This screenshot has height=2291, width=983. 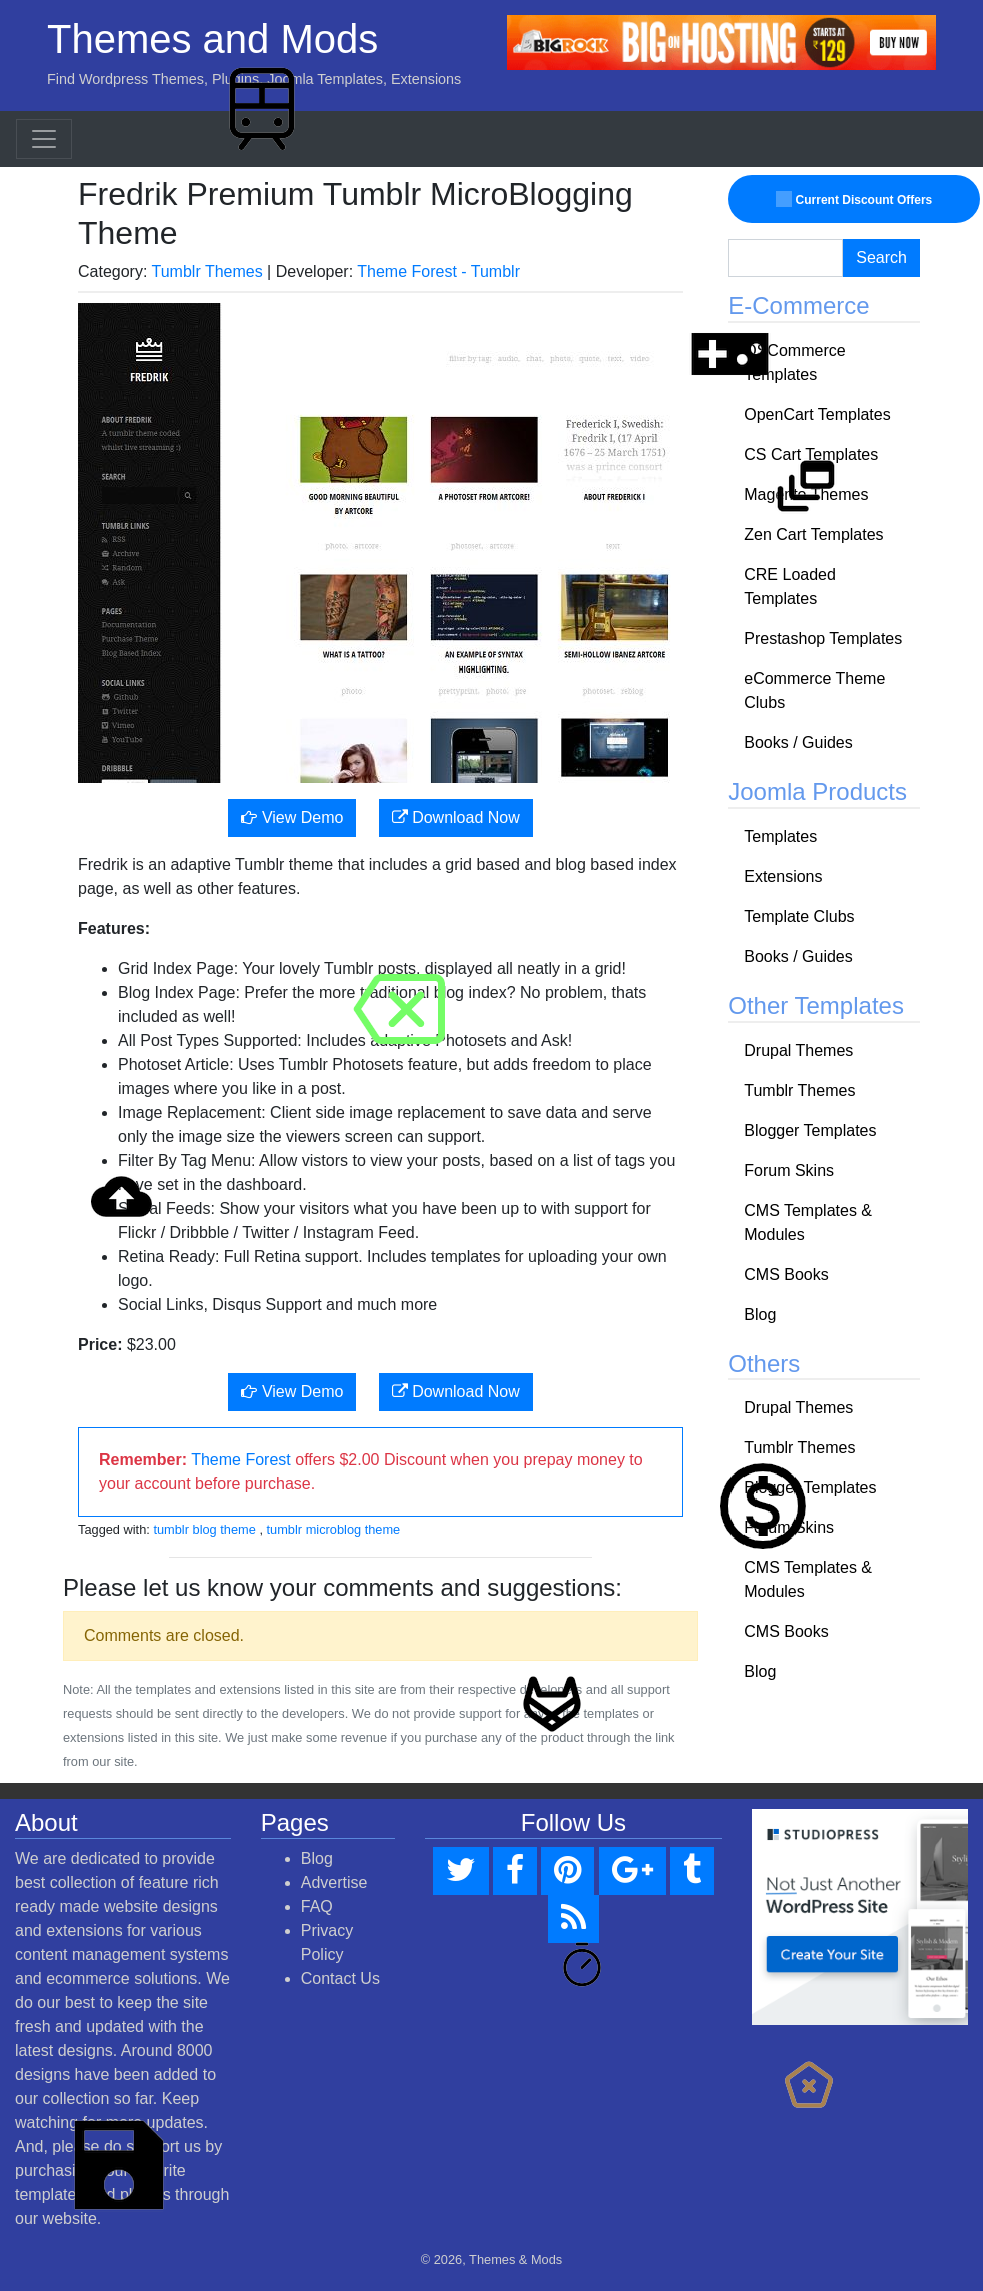 What do you see at coordinates (809, 2086) in the screenshot?
I see `remove or delete a selected shape` at bounding box center [809, 2086].